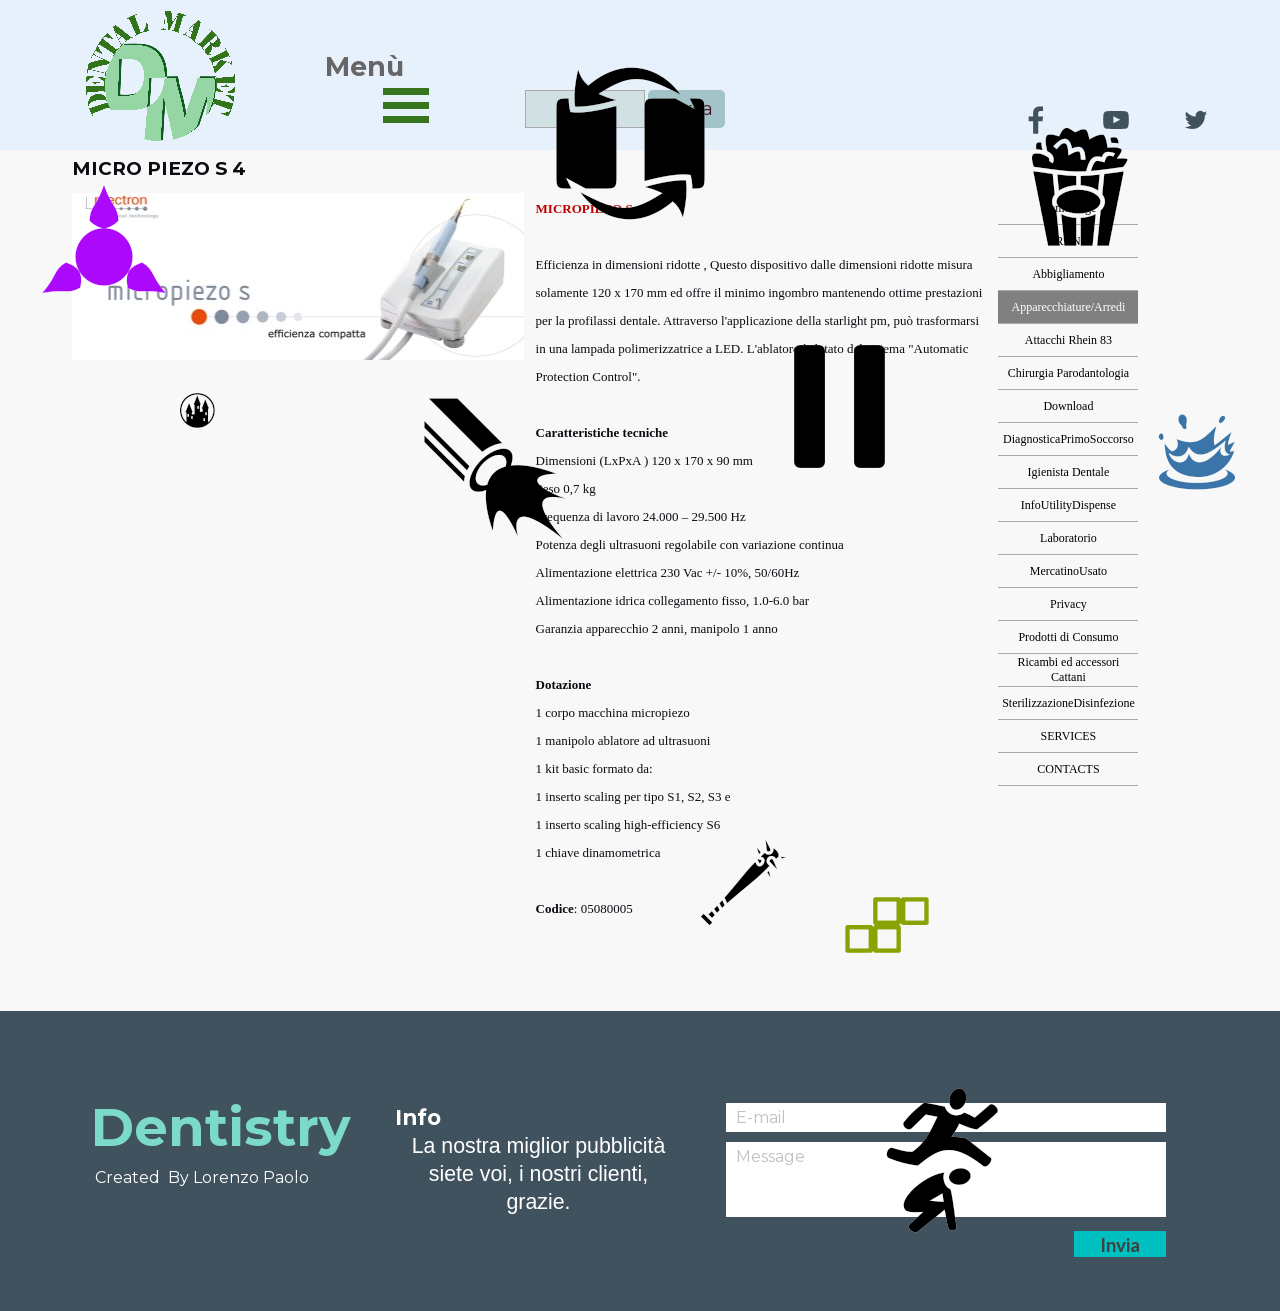  What do you see at coordinates (887, 925) in the screenshot?
I see `tetris-style block piece in a game interface` at bounding box center [887, 925].